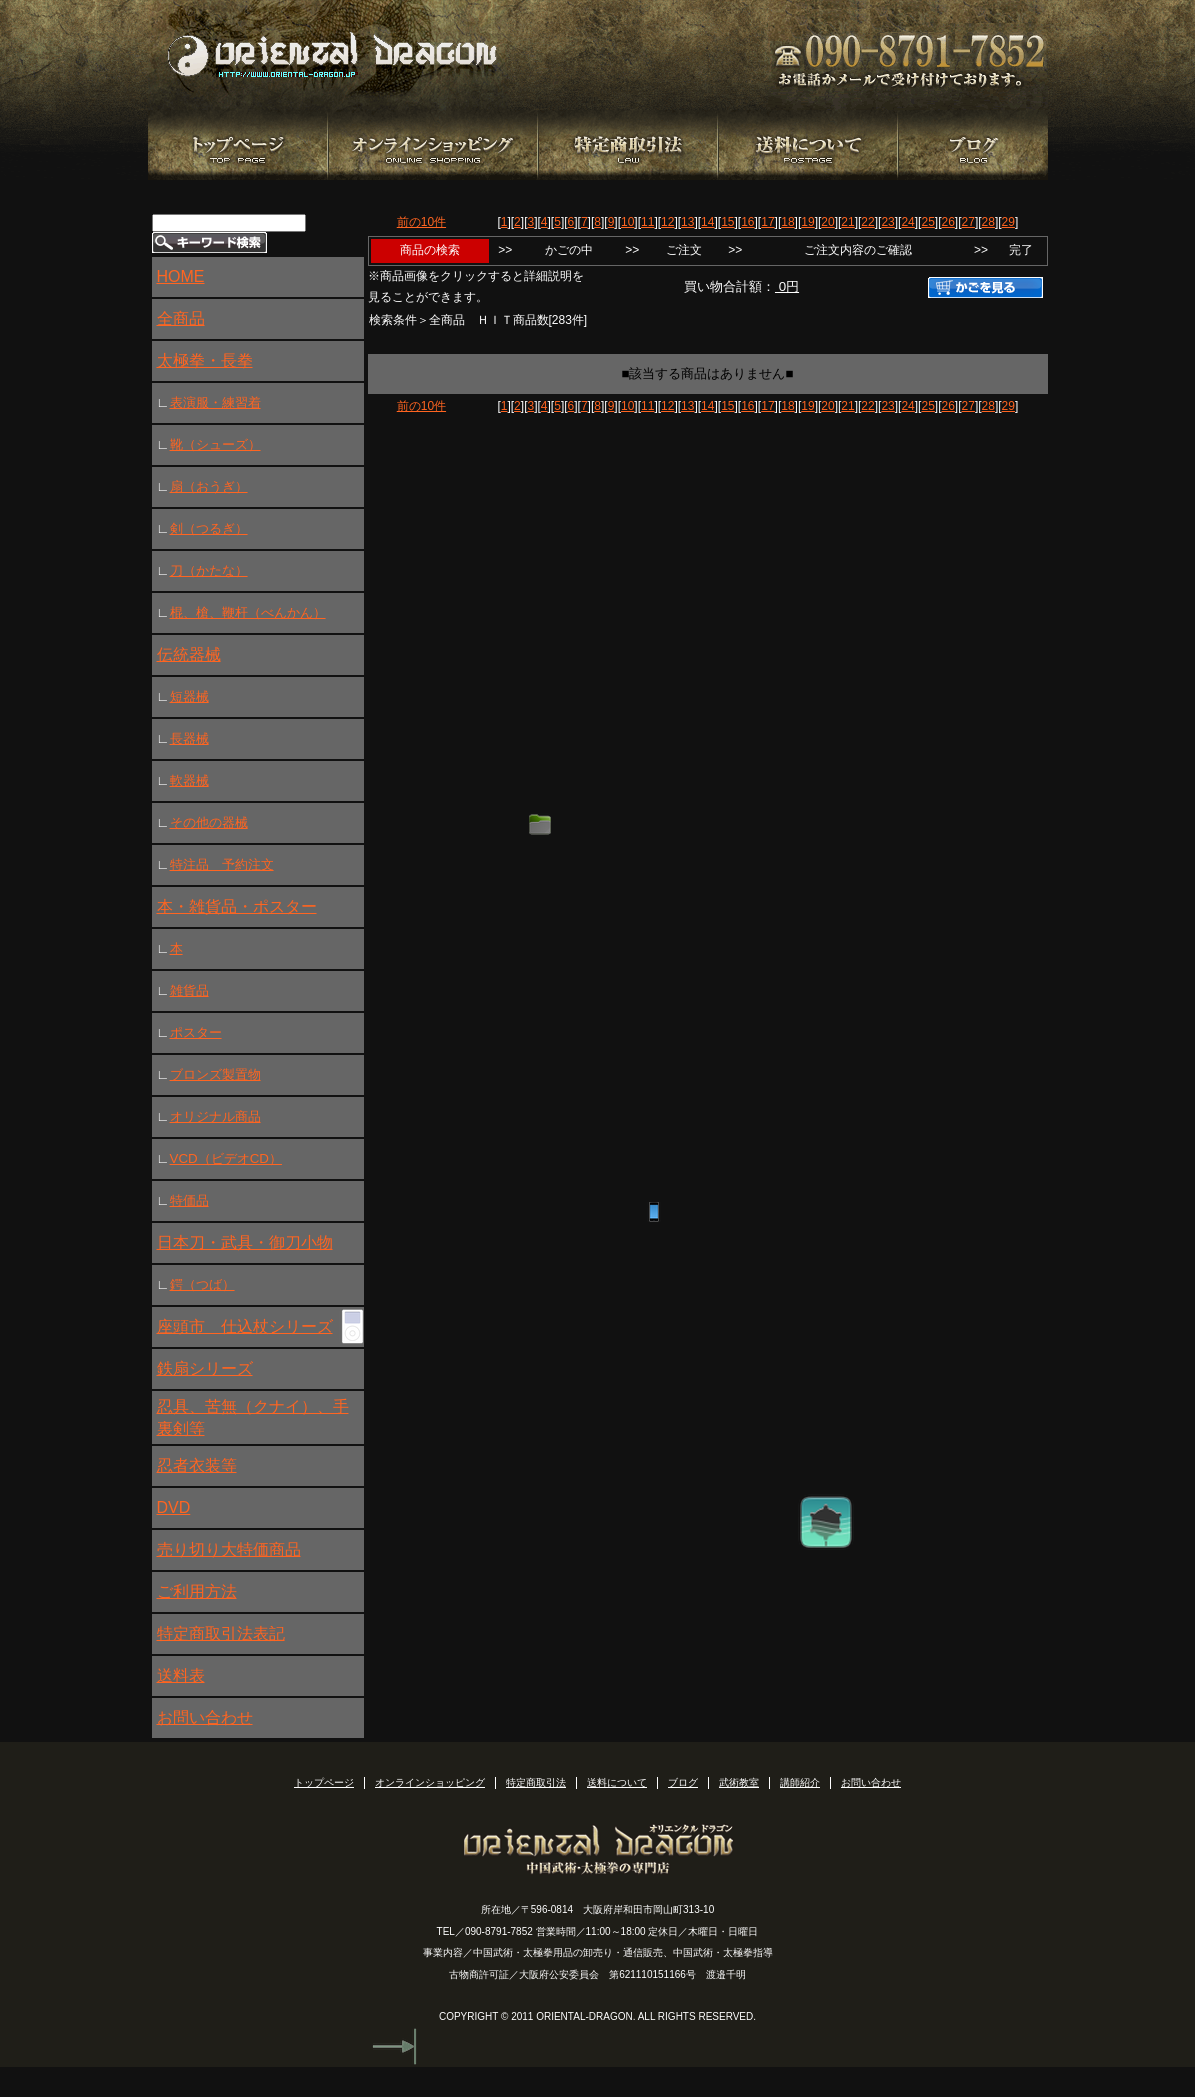 This screenshot has height=2097, width=1195. What do you see at coordinates (826, 1522) in the screenshot?
I see `launch the GNOME Mines game` at bounding box center [826, 1522].